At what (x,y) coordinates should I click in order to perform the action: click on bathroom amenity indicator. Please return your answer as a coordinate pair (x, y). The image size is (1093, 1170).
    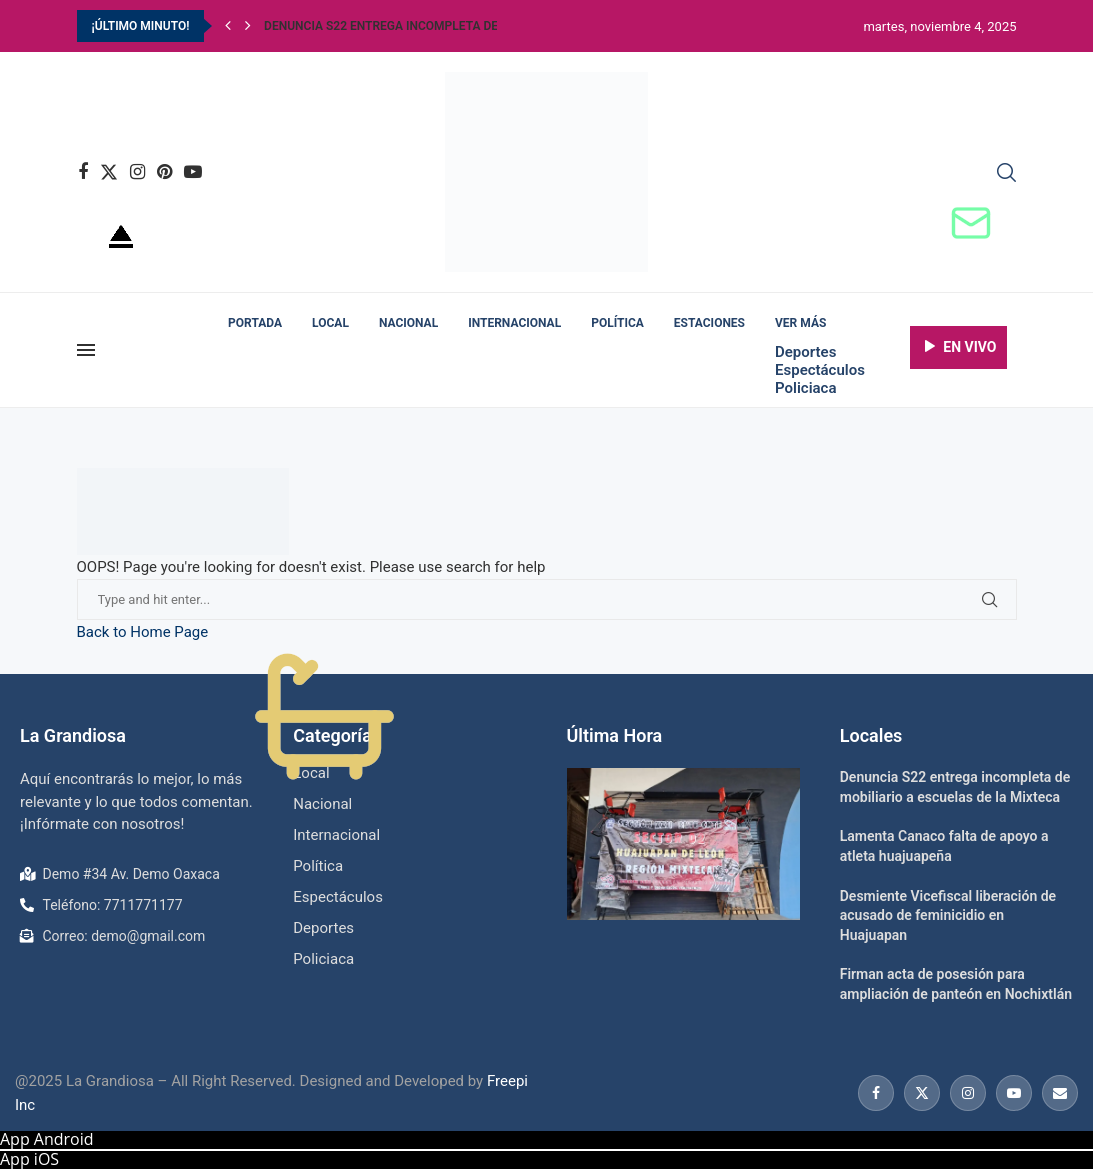
    Looking at the image, I should click on (324, 716).